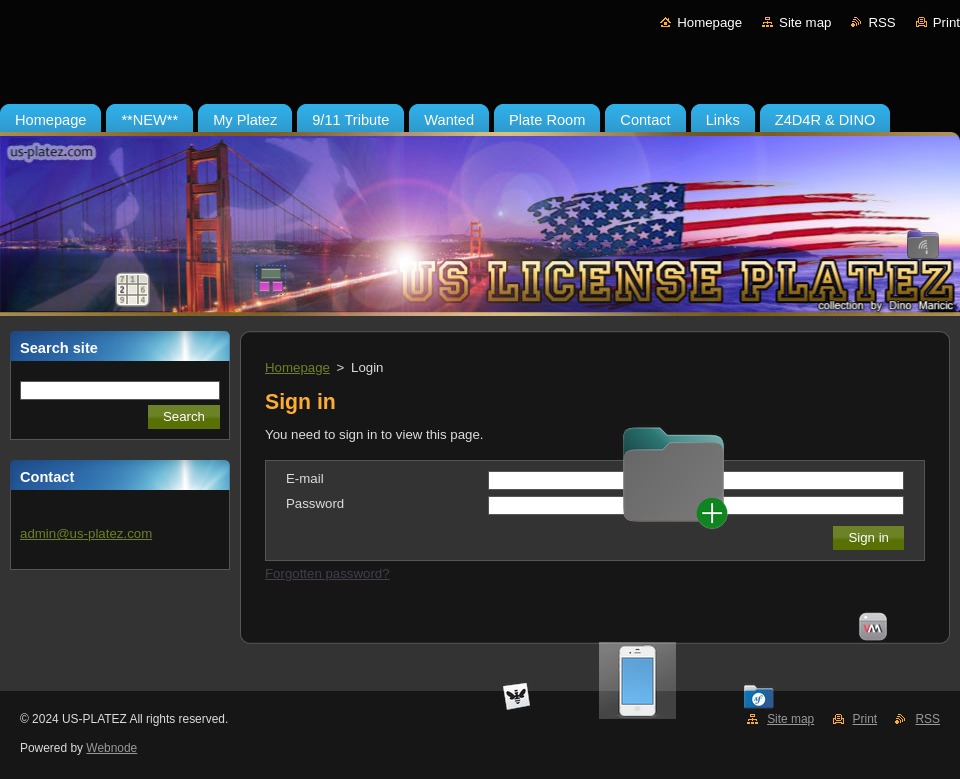 This screenshot has height=779, width=960. I want to click on folder containing symfony framework project files, so click(758, 697).